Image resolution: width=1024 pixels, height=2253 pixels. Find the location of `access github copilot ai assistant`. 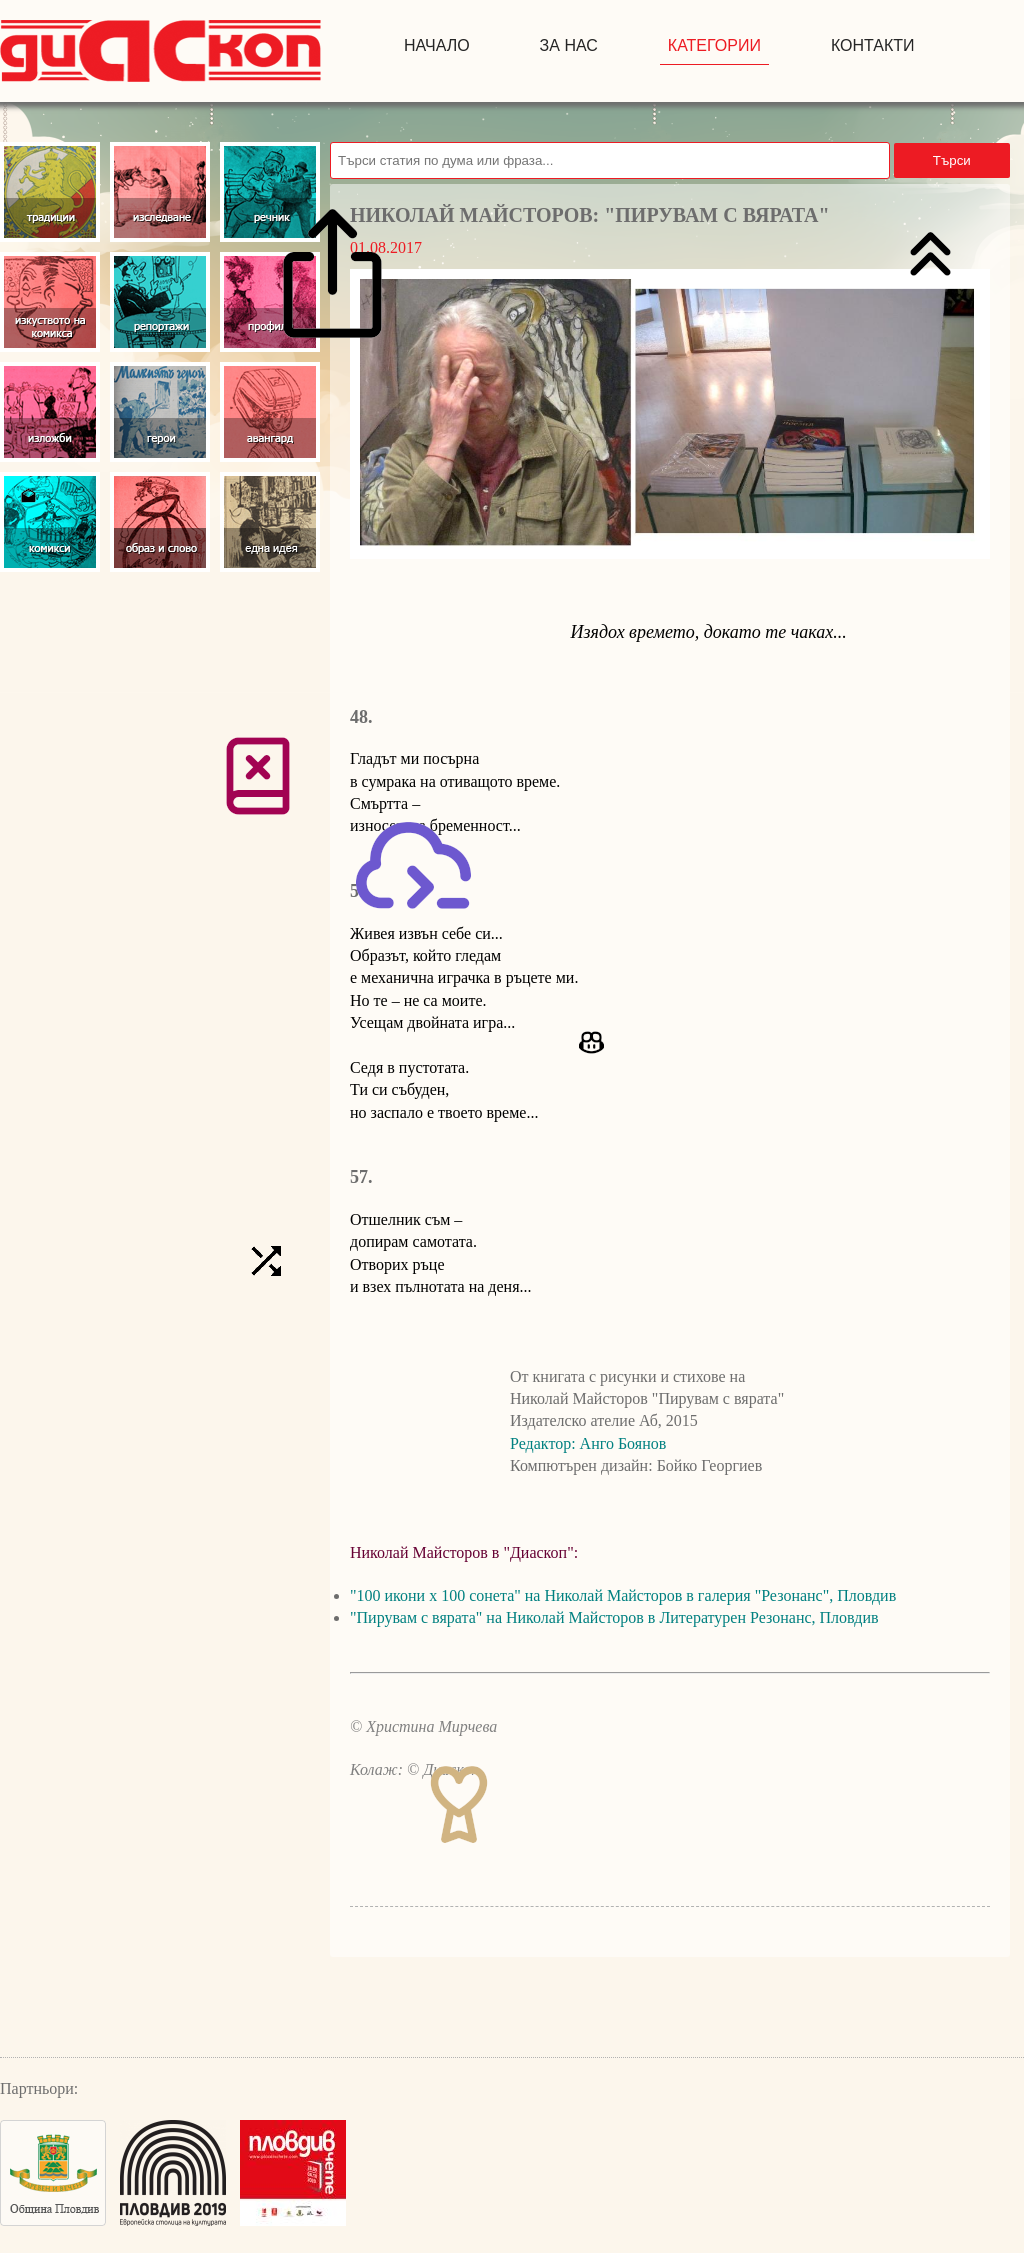

access github copilot ai assistant is located at coordinates (591, 1042).